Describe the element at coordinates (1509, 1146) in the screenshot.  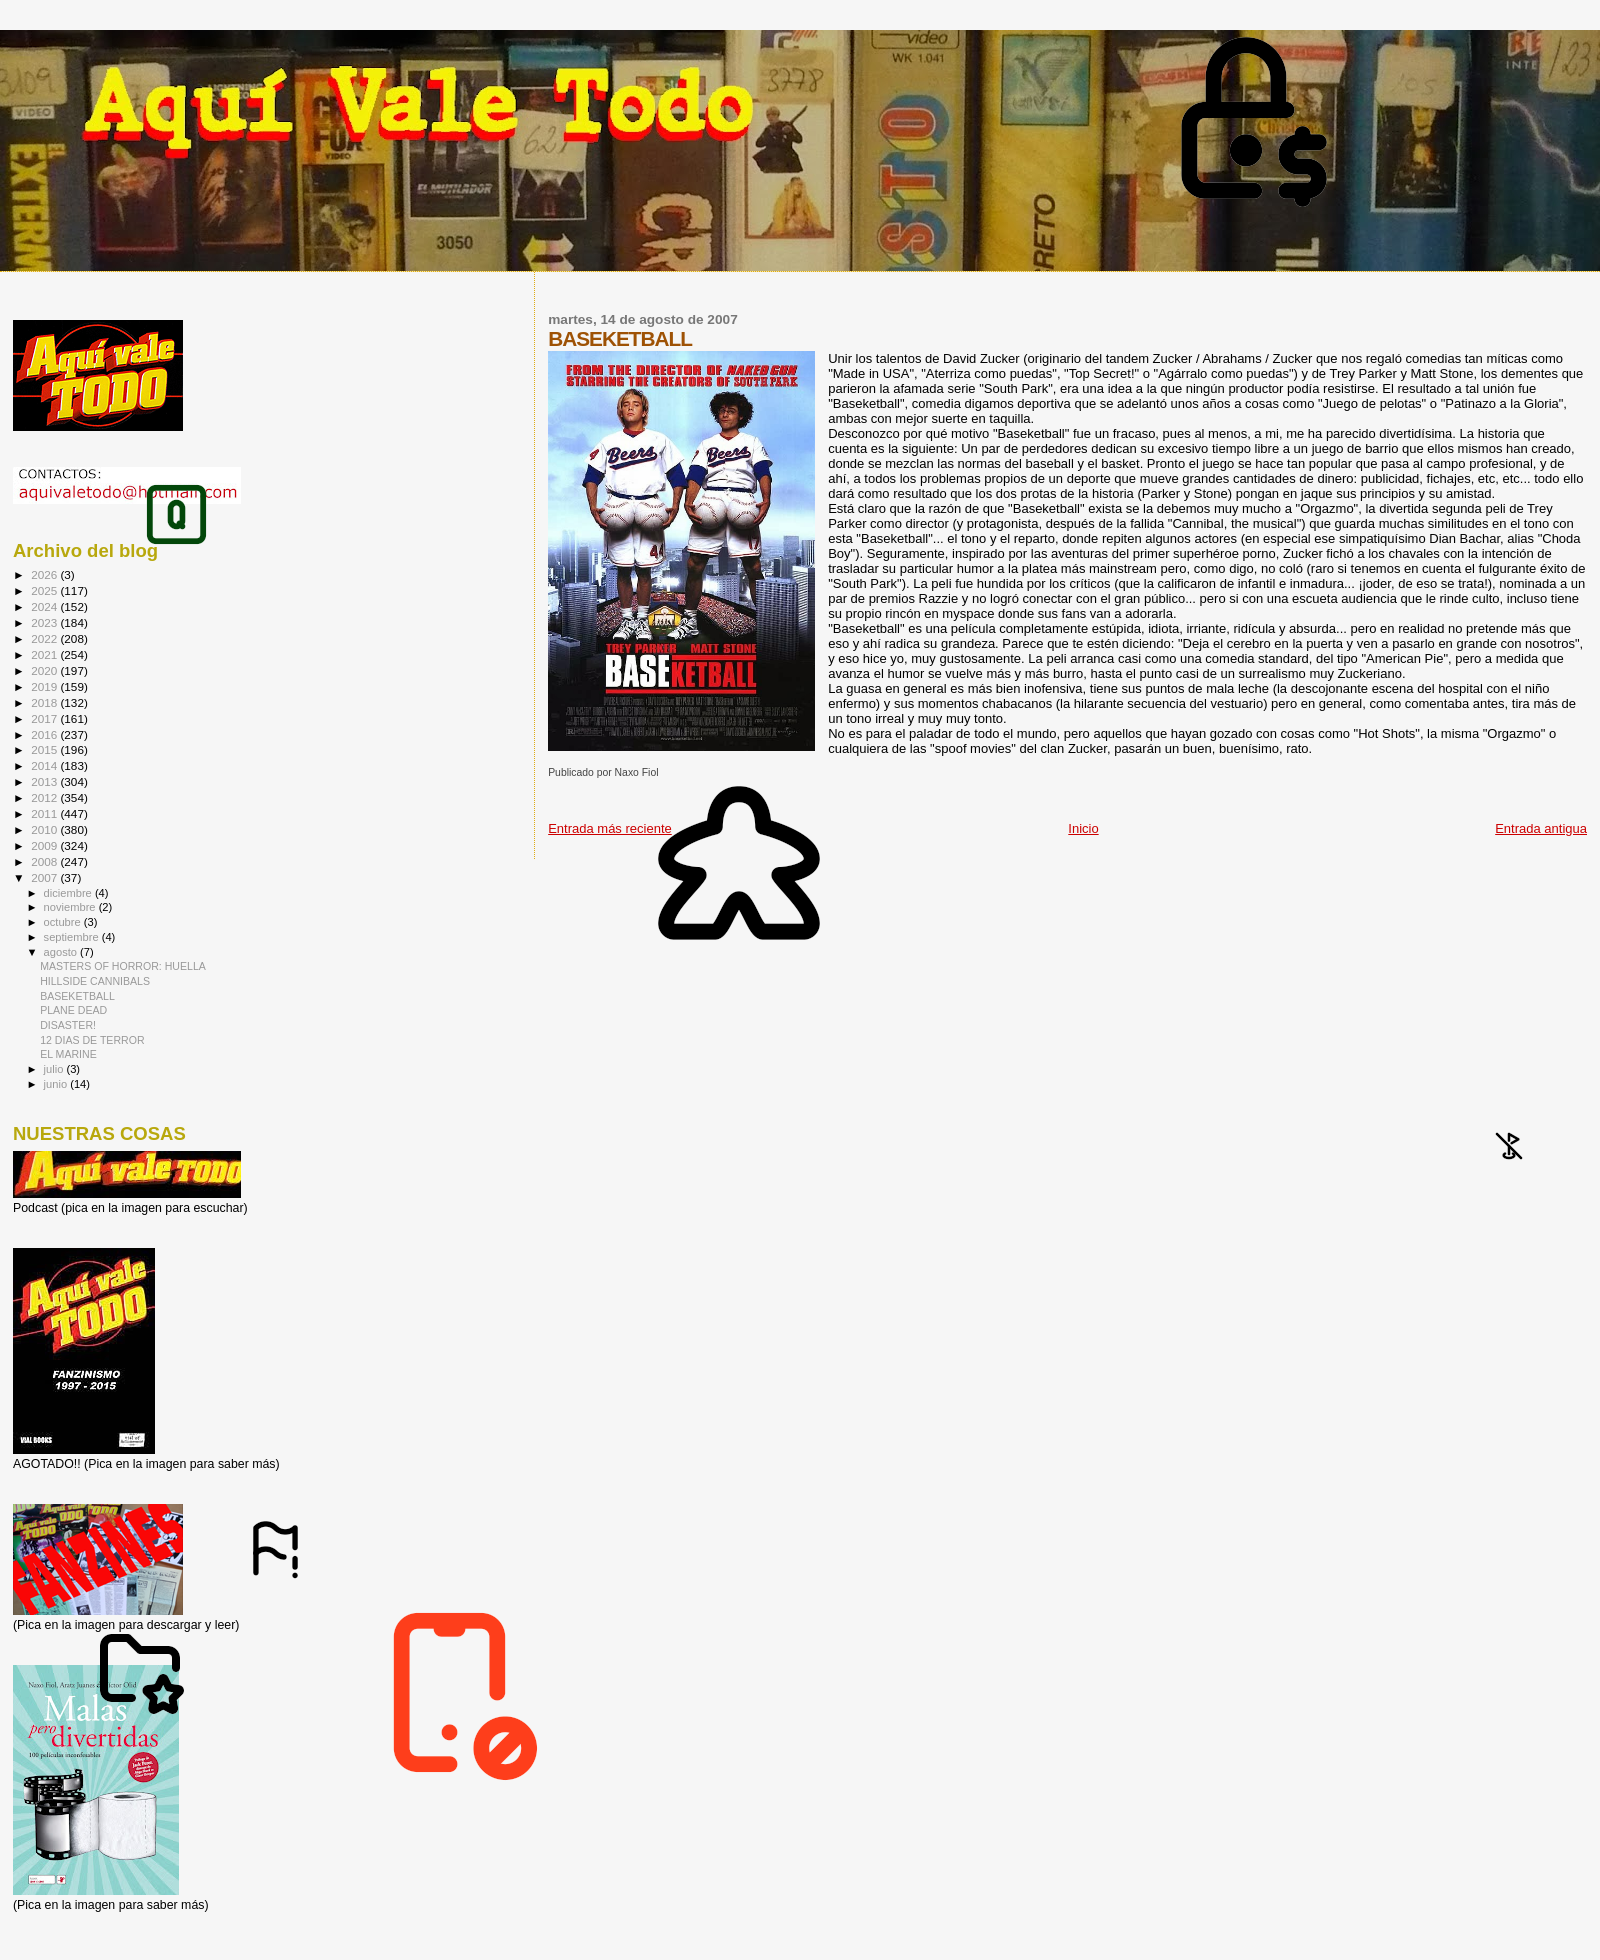
I see `golf feature unavailable or disabled` at that location.